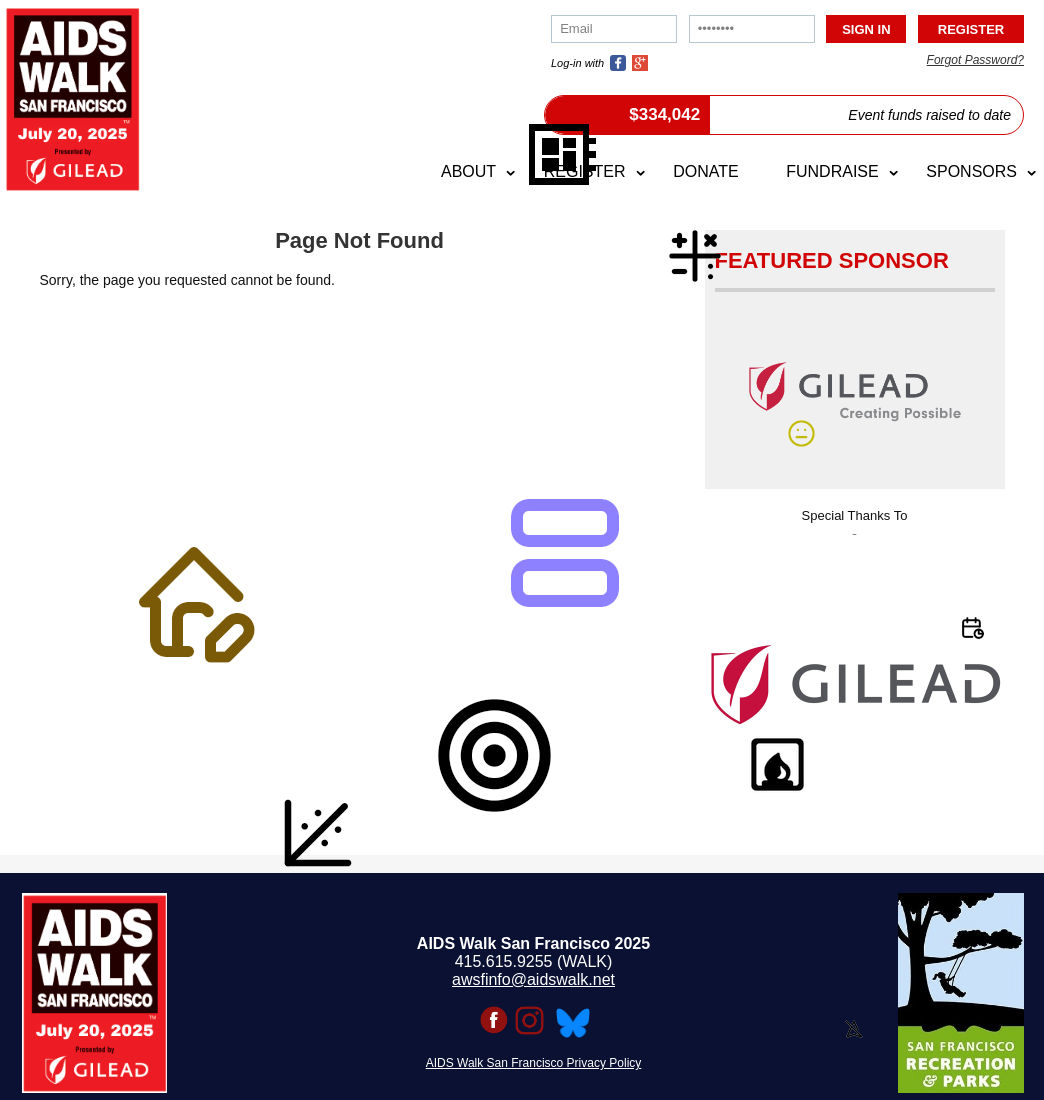 The width and height of the screenshot is (1044, 1100). What do you see at coordinates (318, 833) in the screenshot?
I see `view covariate analysis chart` at bounding box center [318, 833].